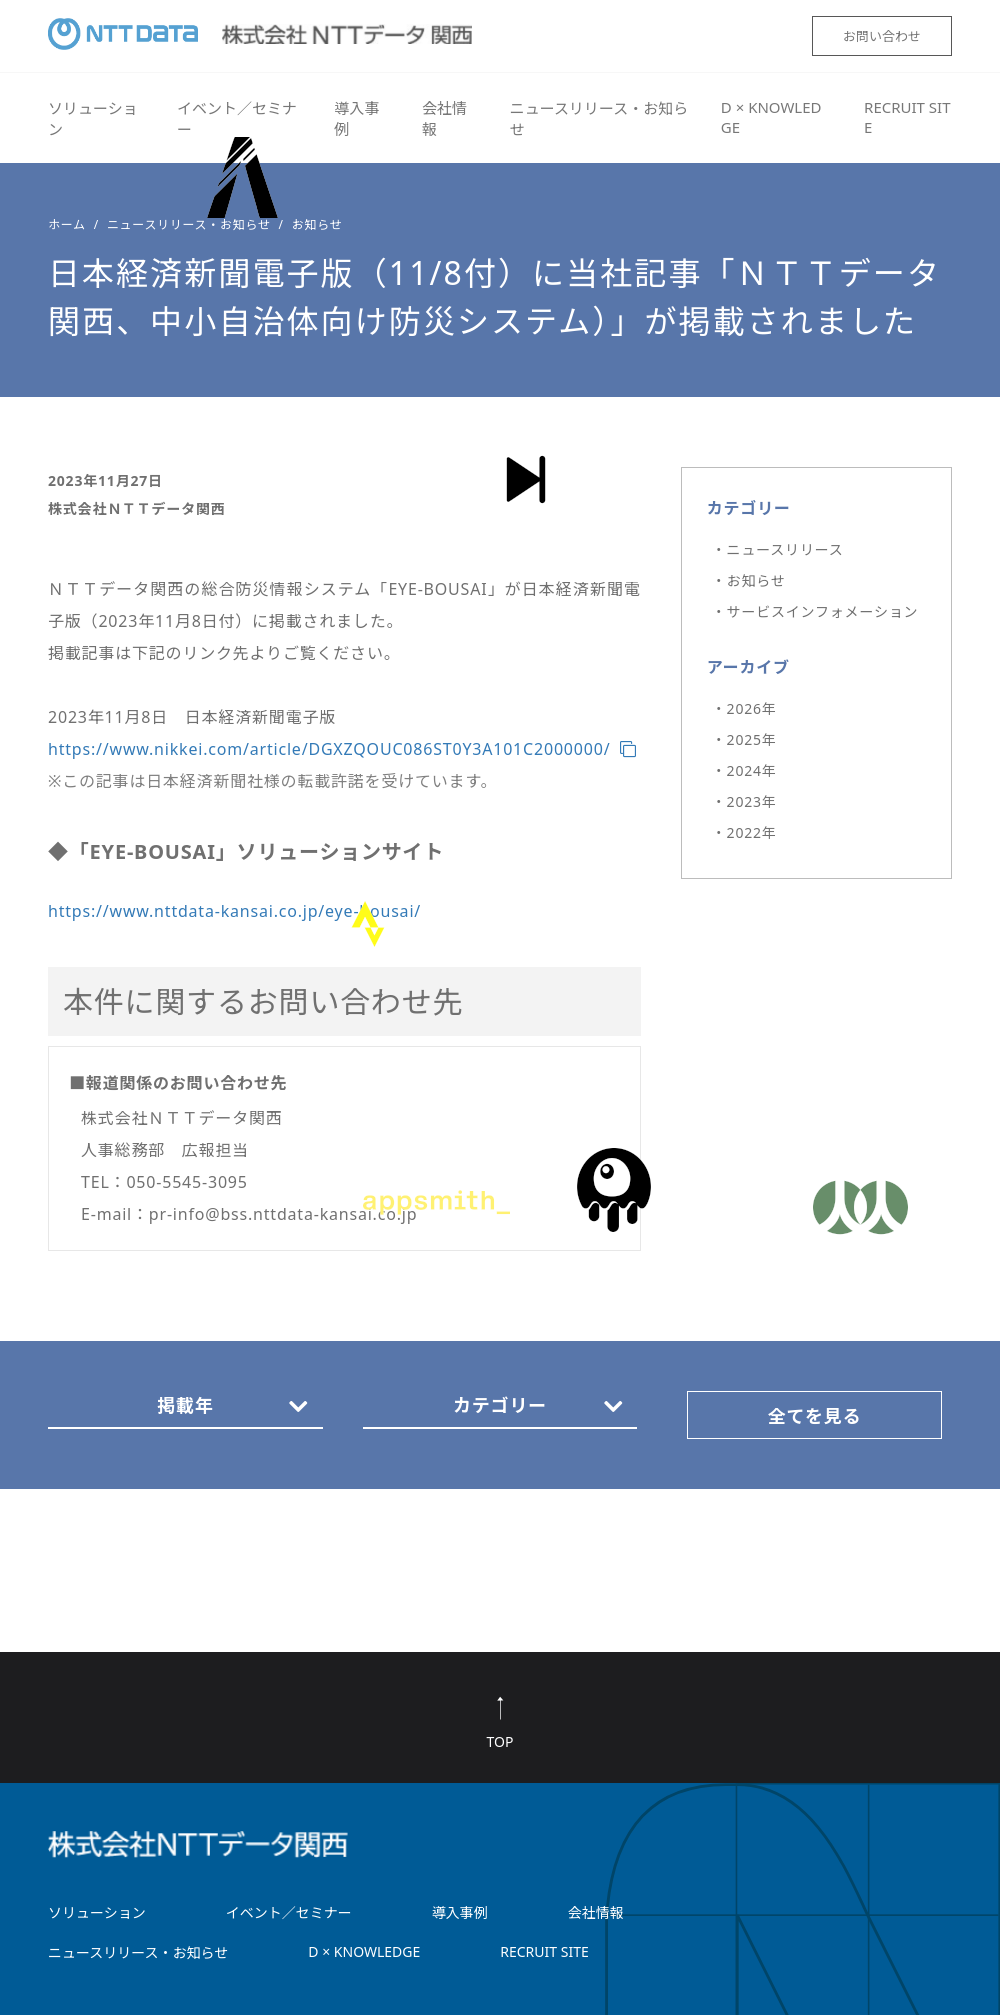 The width and height of the screenshot is (1000, 2015). I want to click on open the Strava app, so click(368, 924).